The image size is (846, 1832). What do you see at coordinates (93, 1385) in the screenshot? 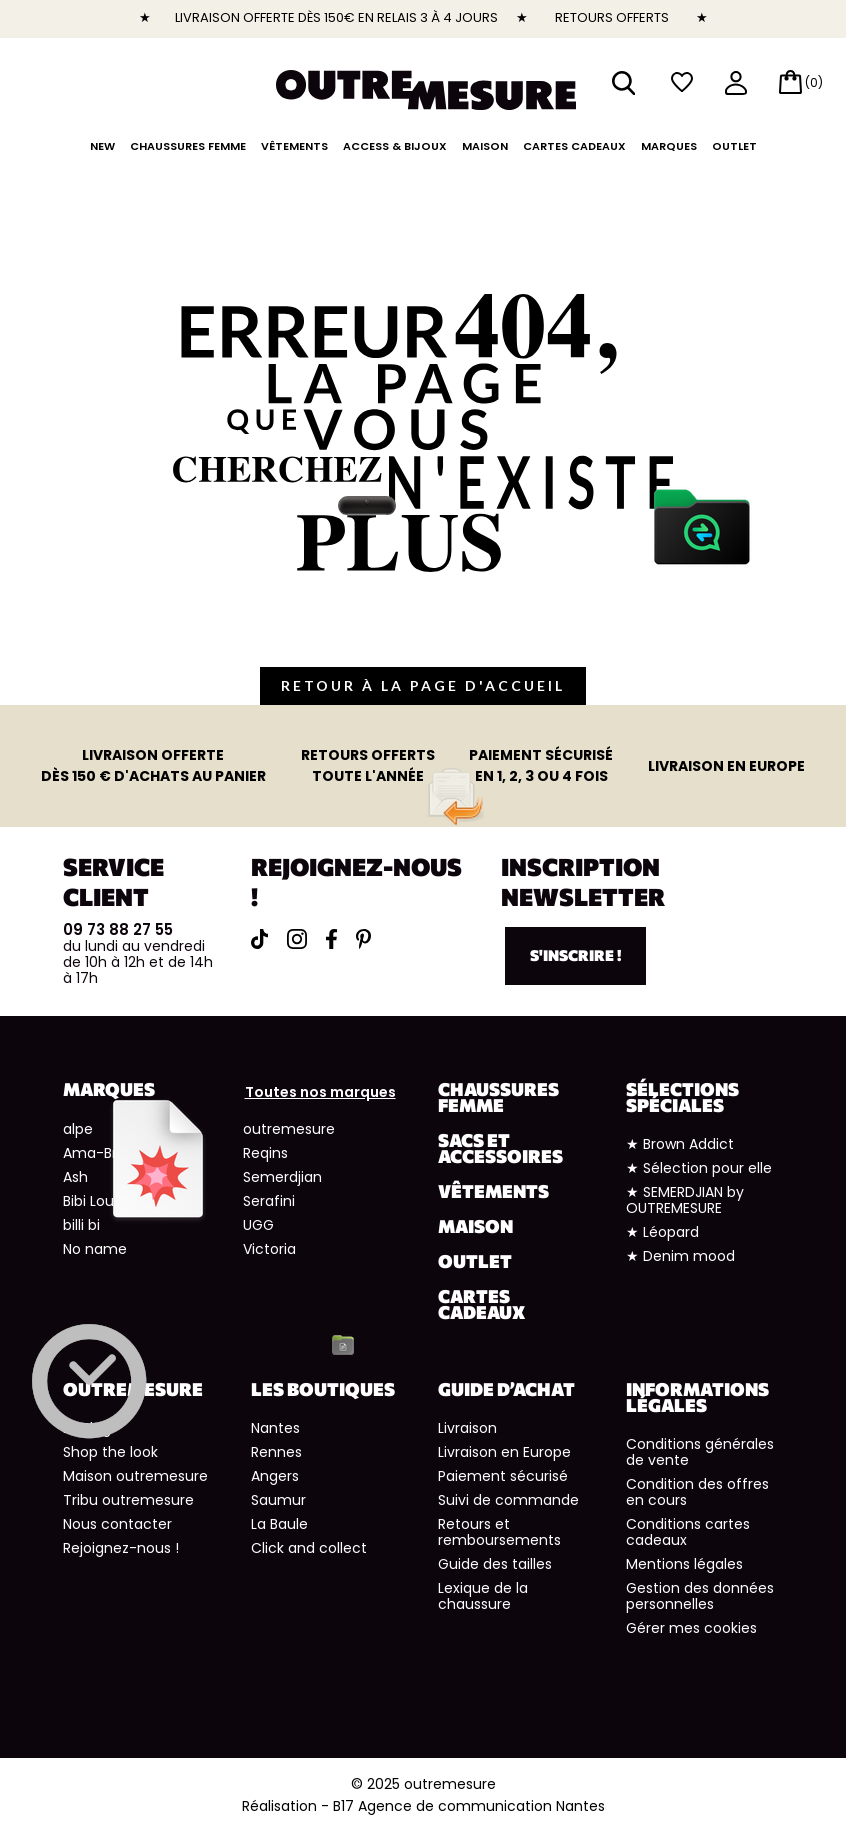
I see `view recently opened documents` at bounding box center [93, 1385].